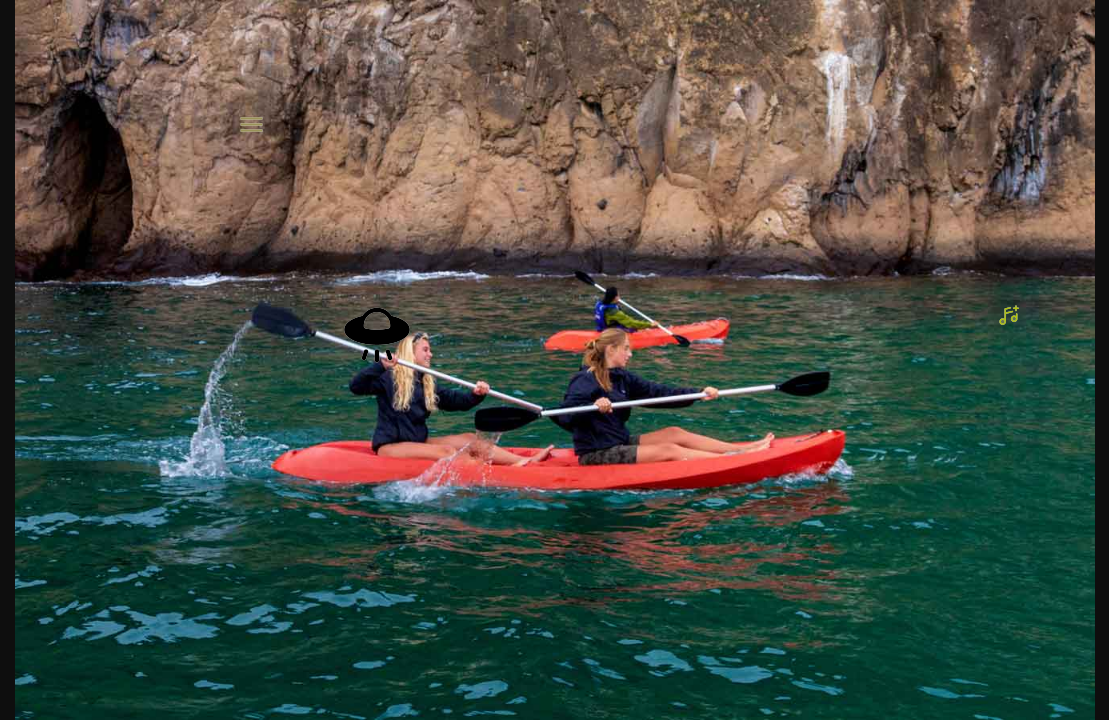  What do you see at coordinates (1009, 315) in the screenshot?
I see `add a new song to your library` at bounding box center [1009, 315].